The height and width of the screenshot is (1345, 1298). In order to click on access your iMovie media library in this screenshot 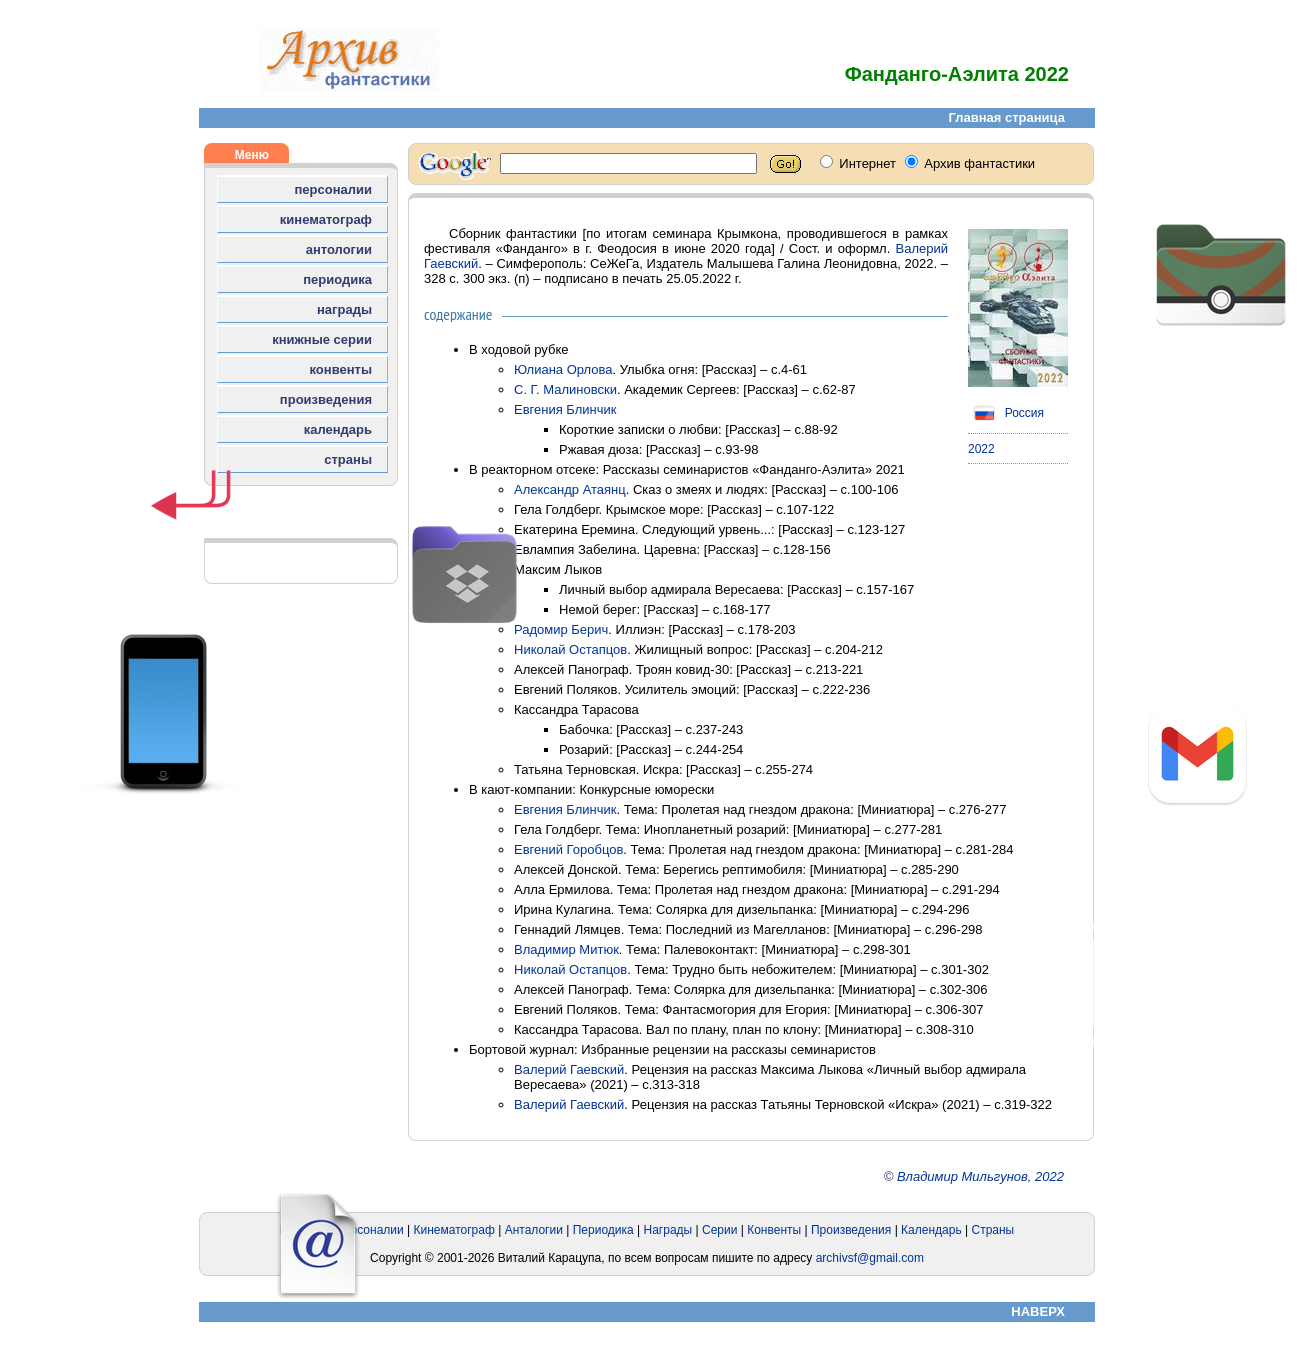, I will do `click(1104, 977)`.